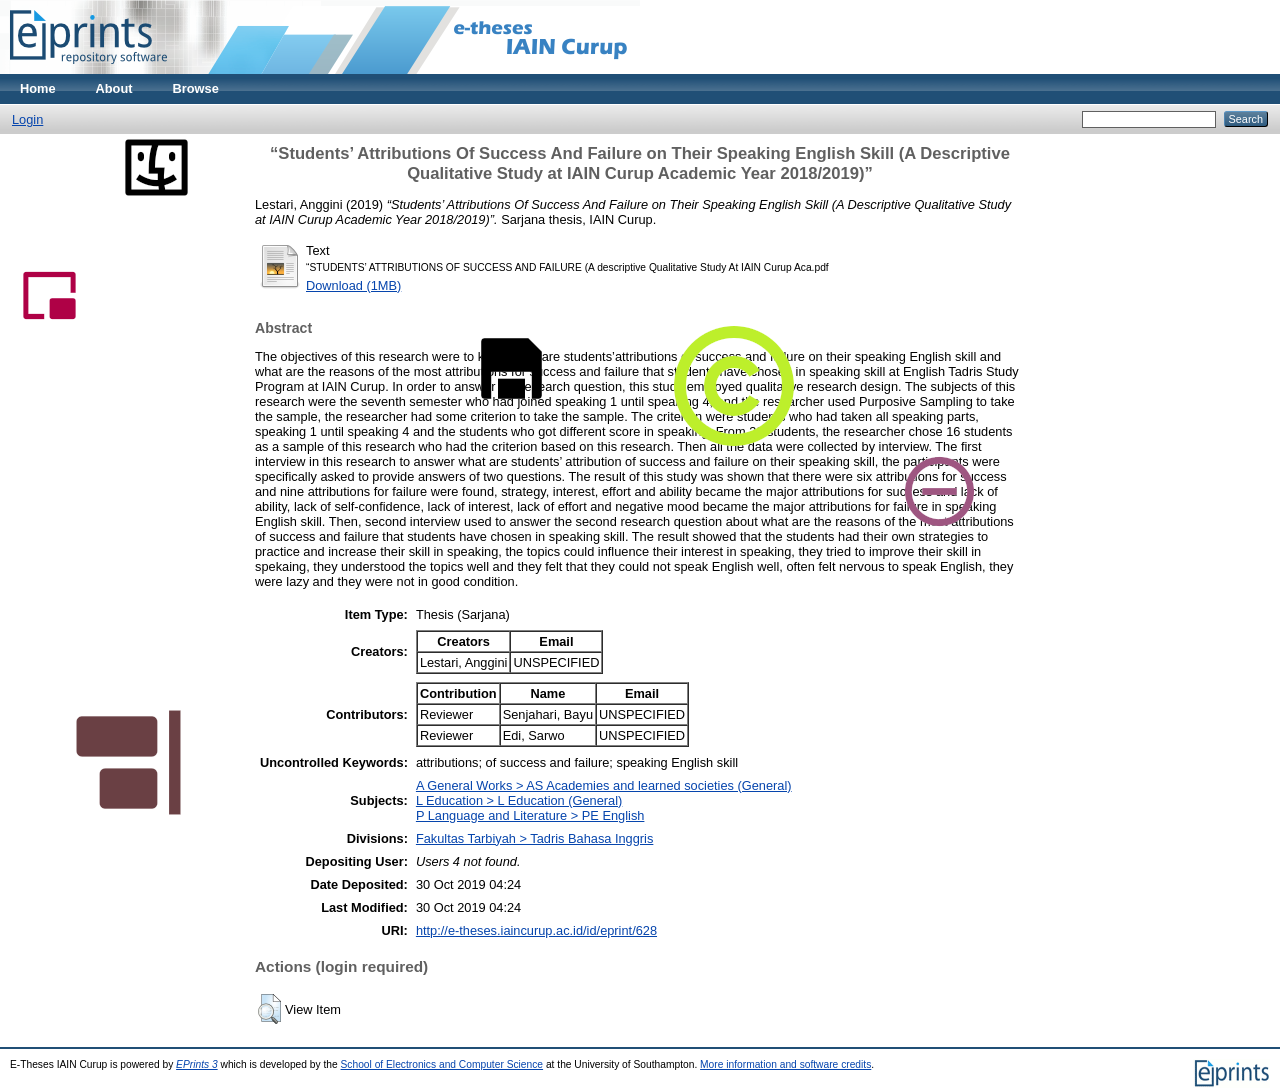 This screenshot has width=1280, height=1090. I want to click on open Finder to browse files, so click(156, 167).